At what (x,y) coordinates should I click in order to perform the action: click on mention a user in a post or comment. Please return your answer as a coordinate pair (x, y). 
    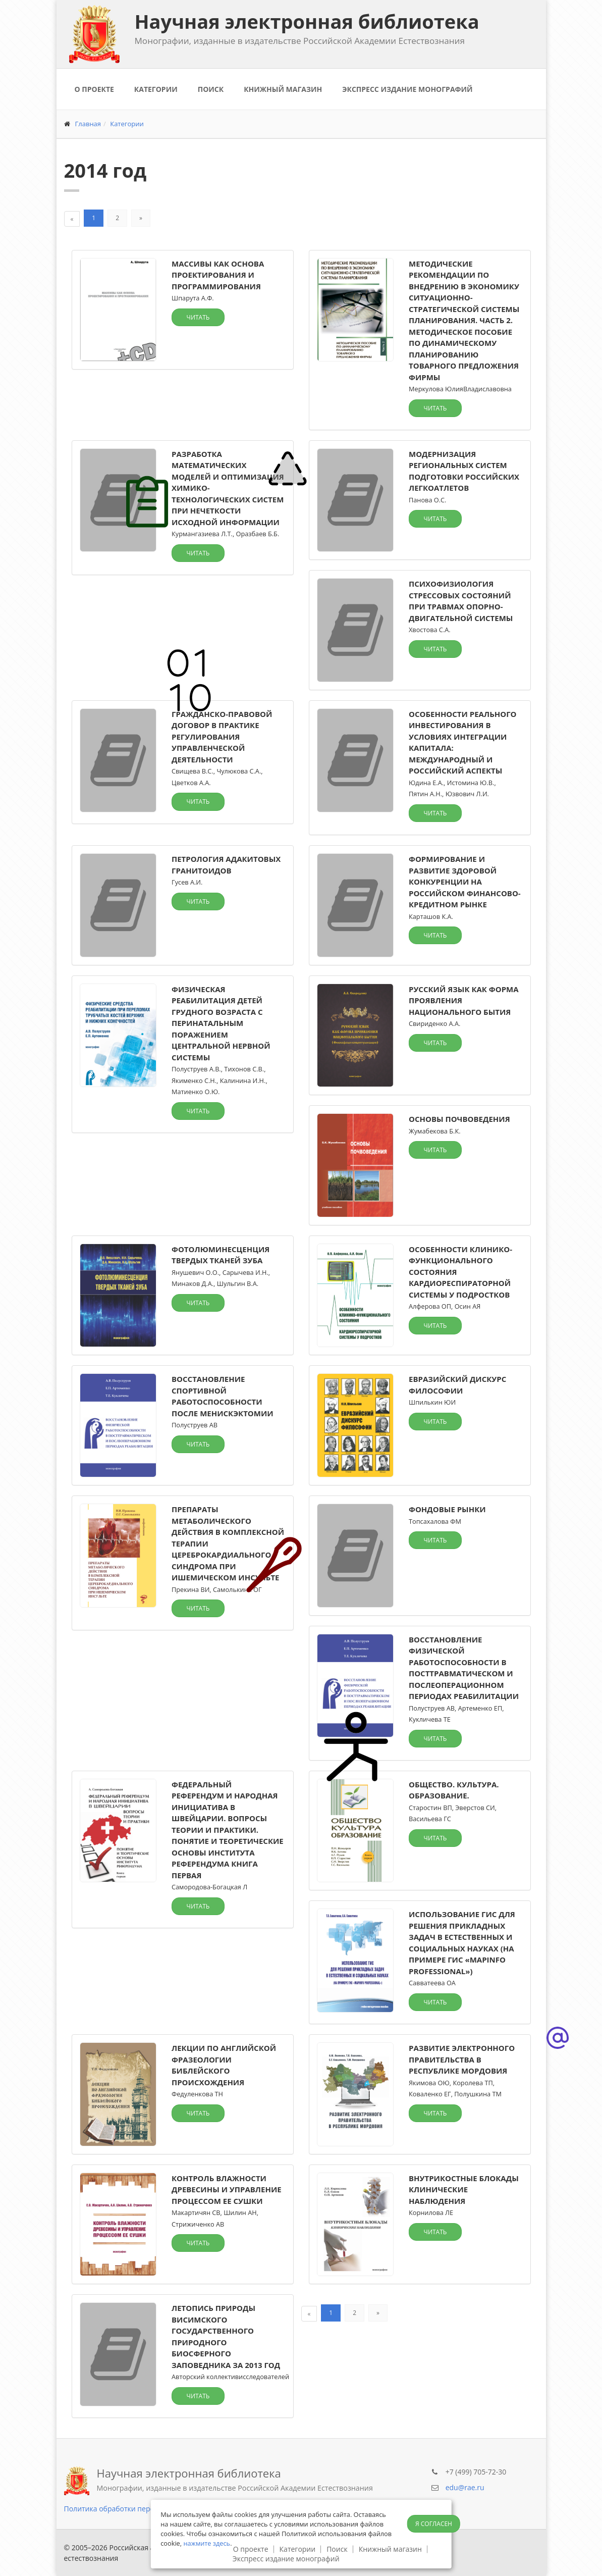
    Looking at the image, I should click on (558, 2038).